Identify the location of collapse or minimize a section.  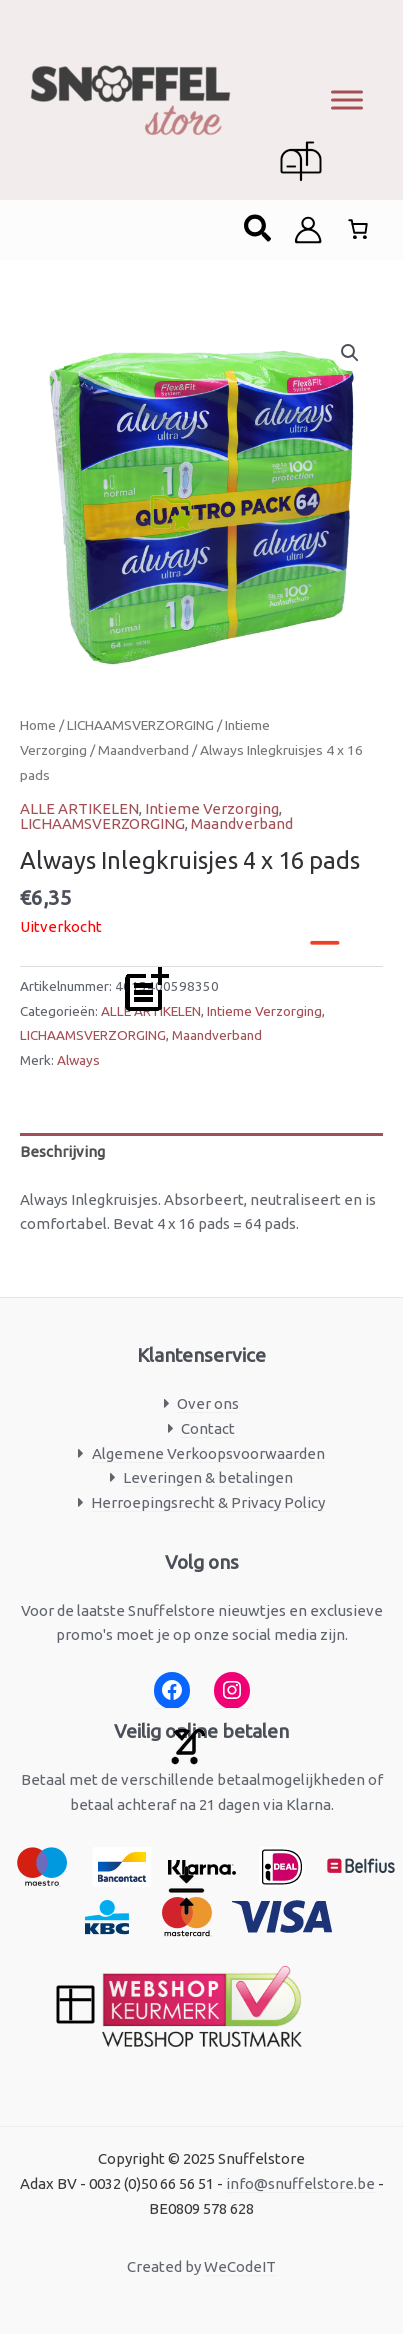
(325, 943).